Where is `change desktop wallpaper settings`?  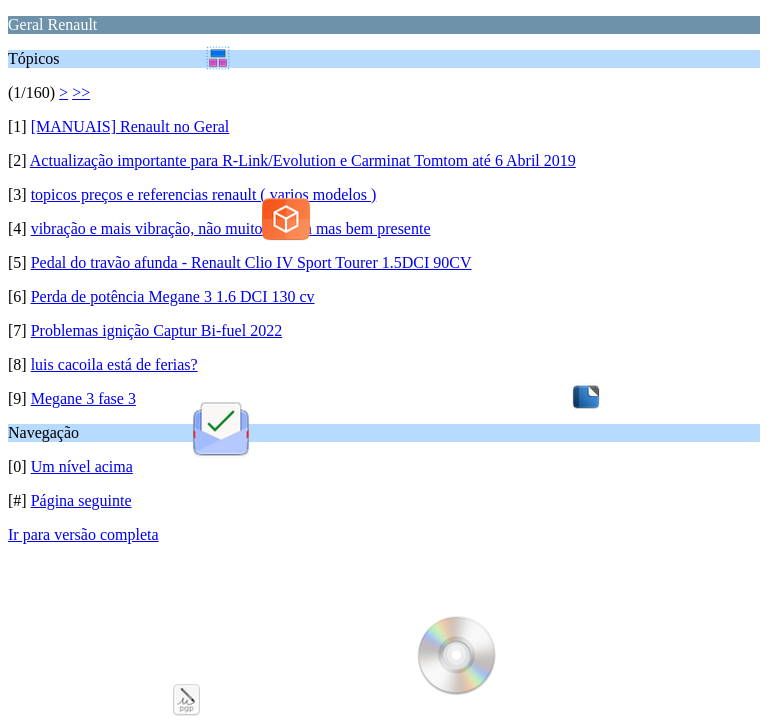 change desktop wallpaper settings is located at coordinates (586, 396).